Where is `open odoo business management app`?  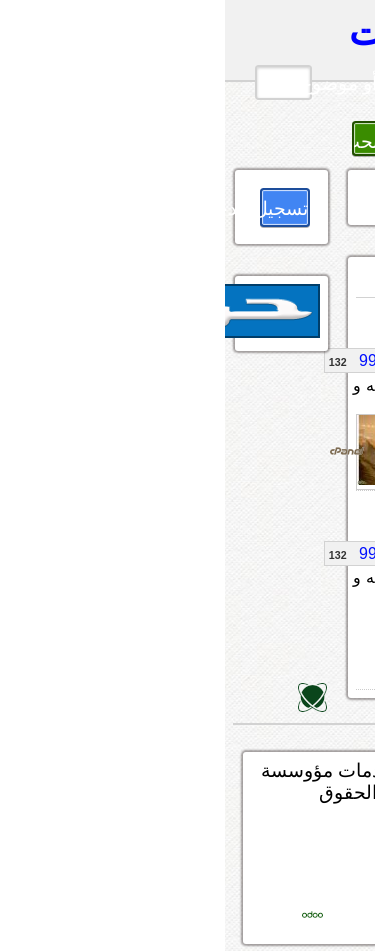
open odoo business management app is located at coordinates (312, 914).